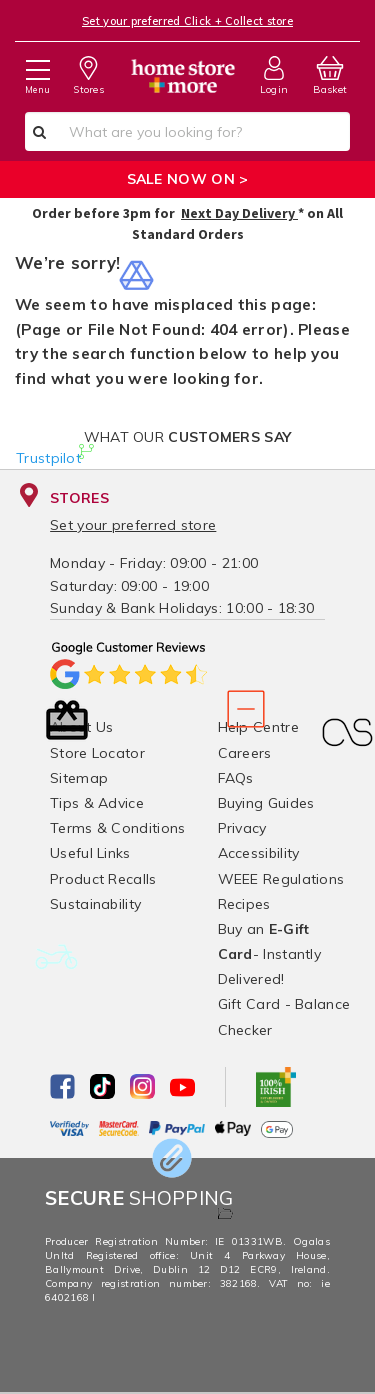  I want to click on redeem a gift card or promotional code, so click(67, 721).